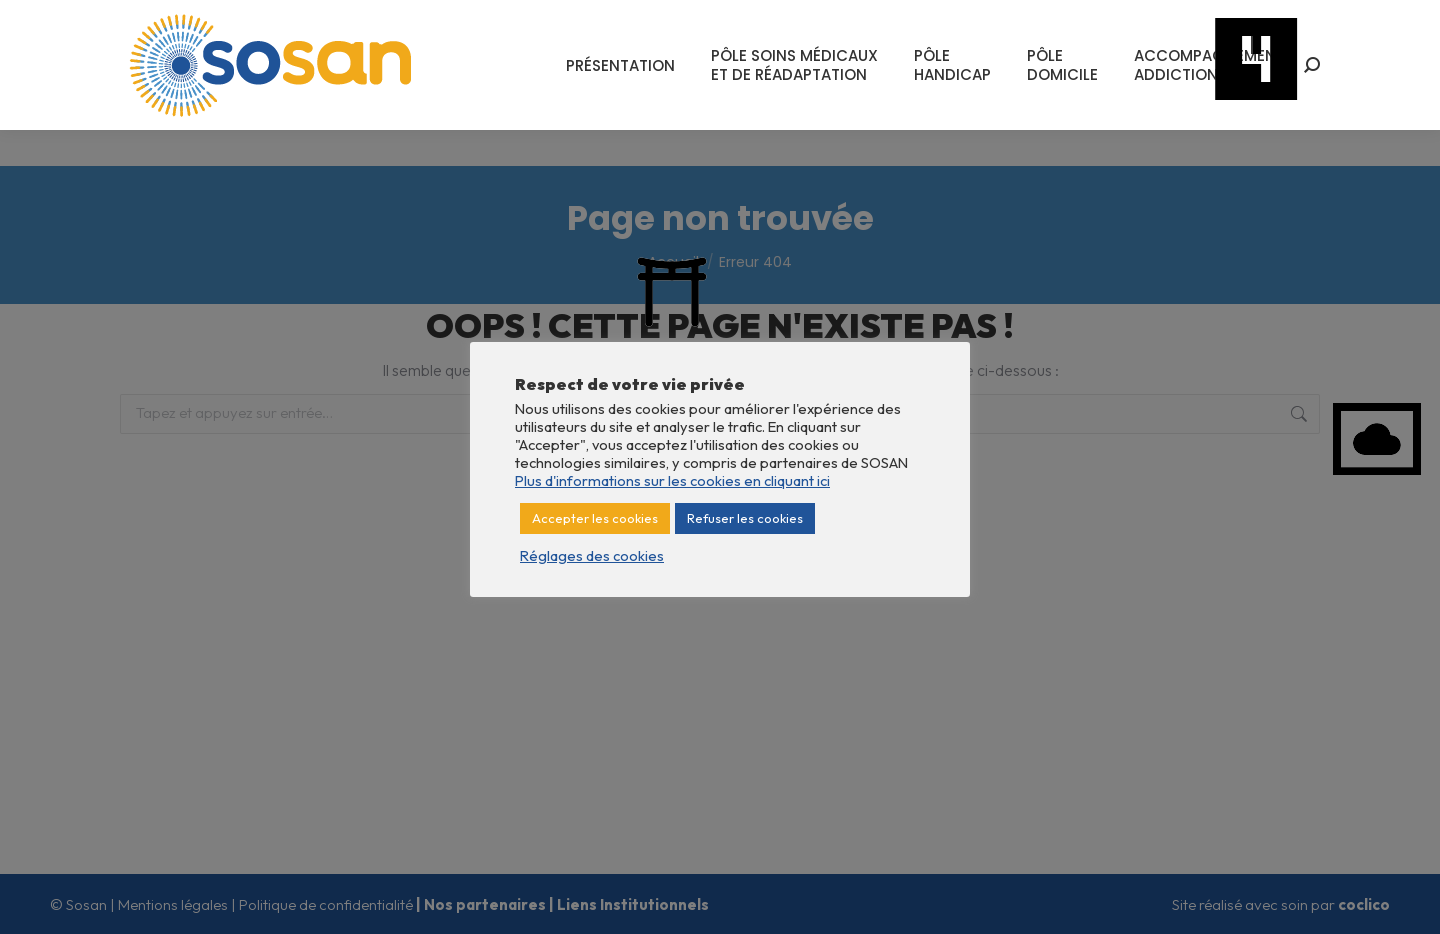 This screenshot has height=934, width=1440. What do you see at coordinates (1377, 439) in the screenshot?
I see `access daydream or screen saver settings` at bounding box center [1377, 439].